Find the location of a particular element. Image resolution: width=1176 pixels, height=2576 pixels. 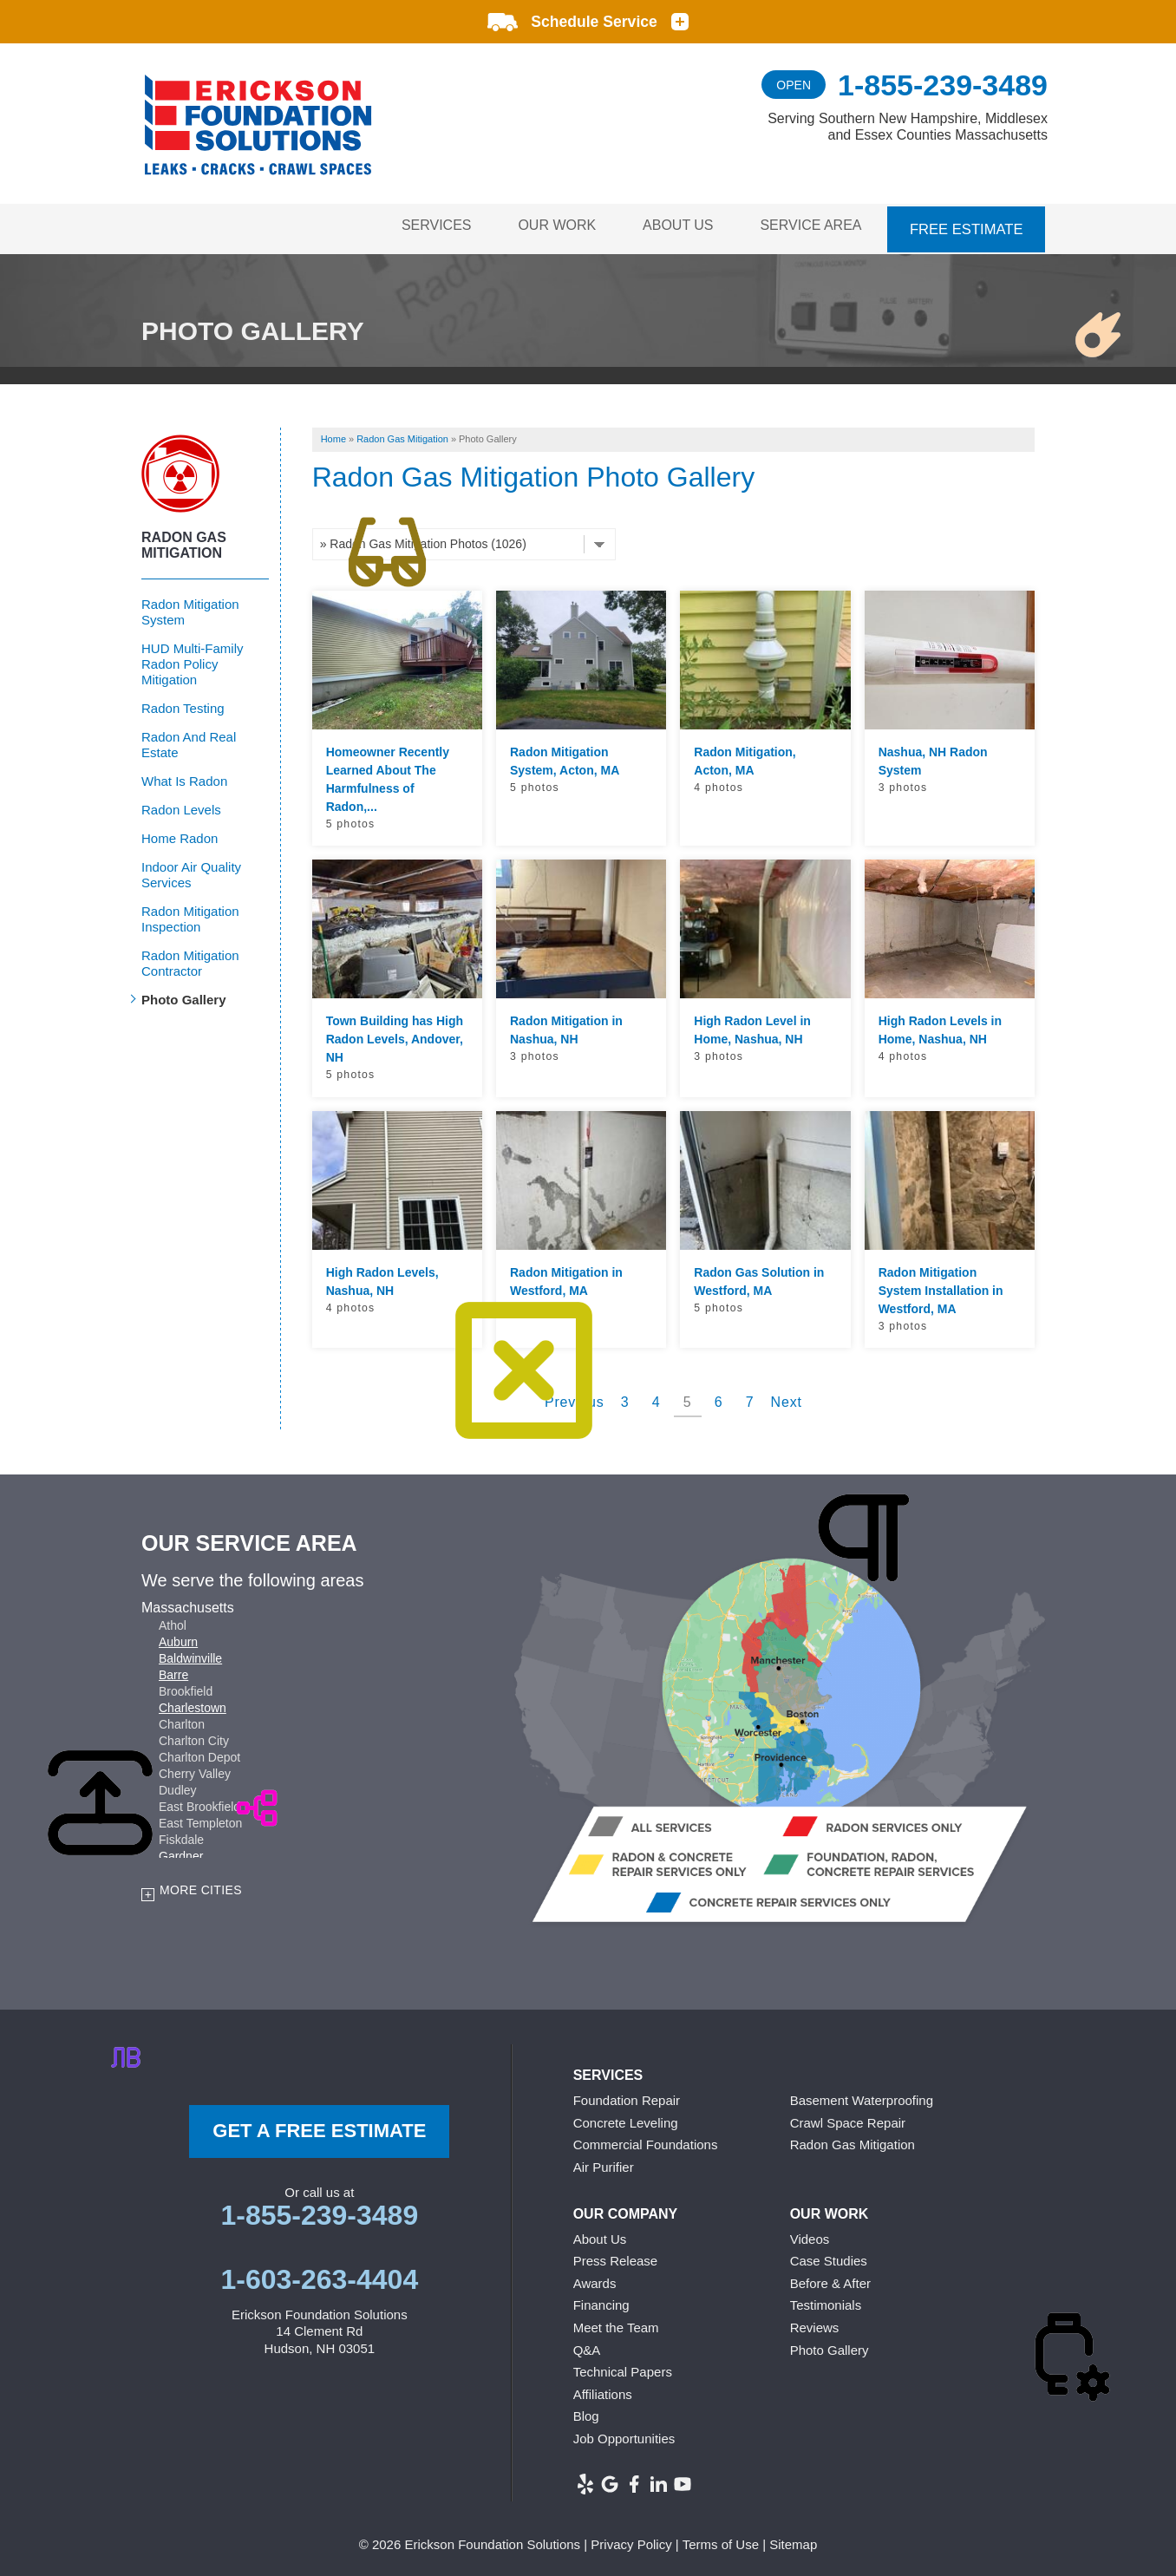

indicates Kyrgyzstani som currency is located at coordinates (126, 2057).